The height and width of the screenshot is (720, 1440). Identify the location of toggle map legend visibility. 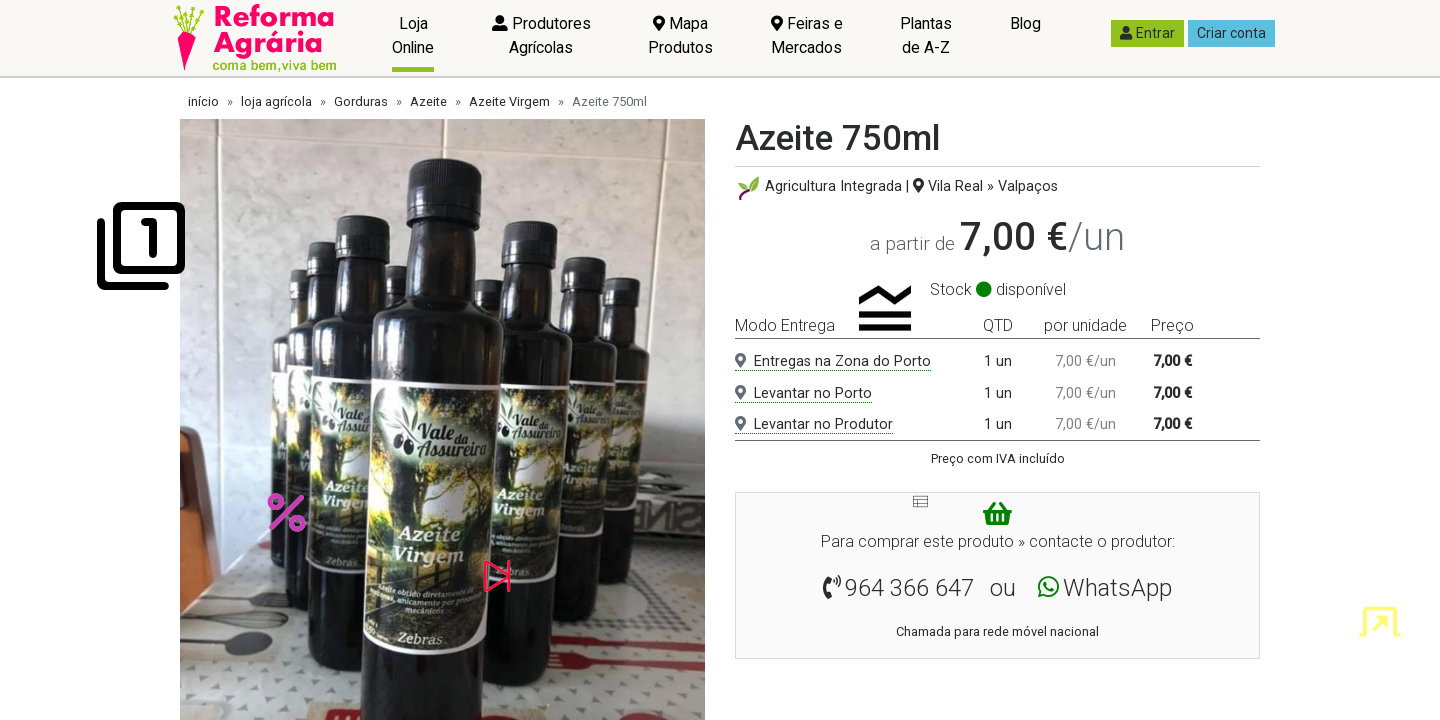
(885, 308).